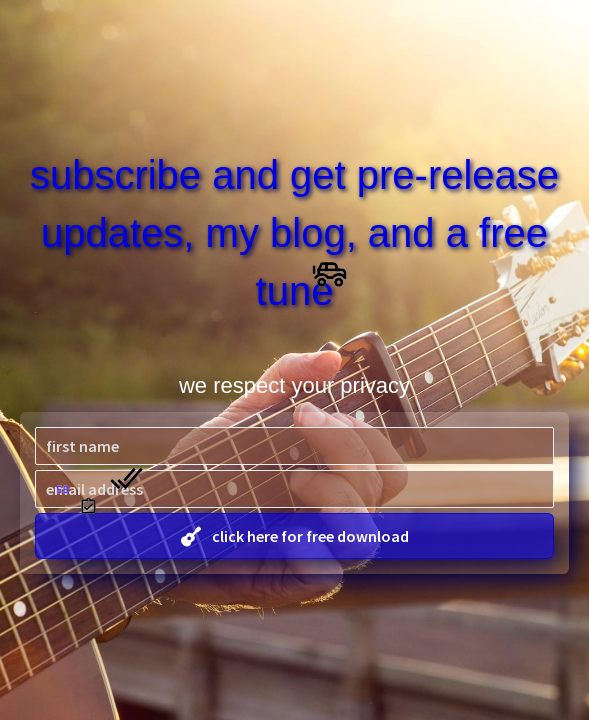 Image resolution: width=589 pixels, height=720 pixels. What do you see at coordinates (88, 506) in the screenshot?
I see `view completed tasks or assignments` at bounding box center [88, 506].